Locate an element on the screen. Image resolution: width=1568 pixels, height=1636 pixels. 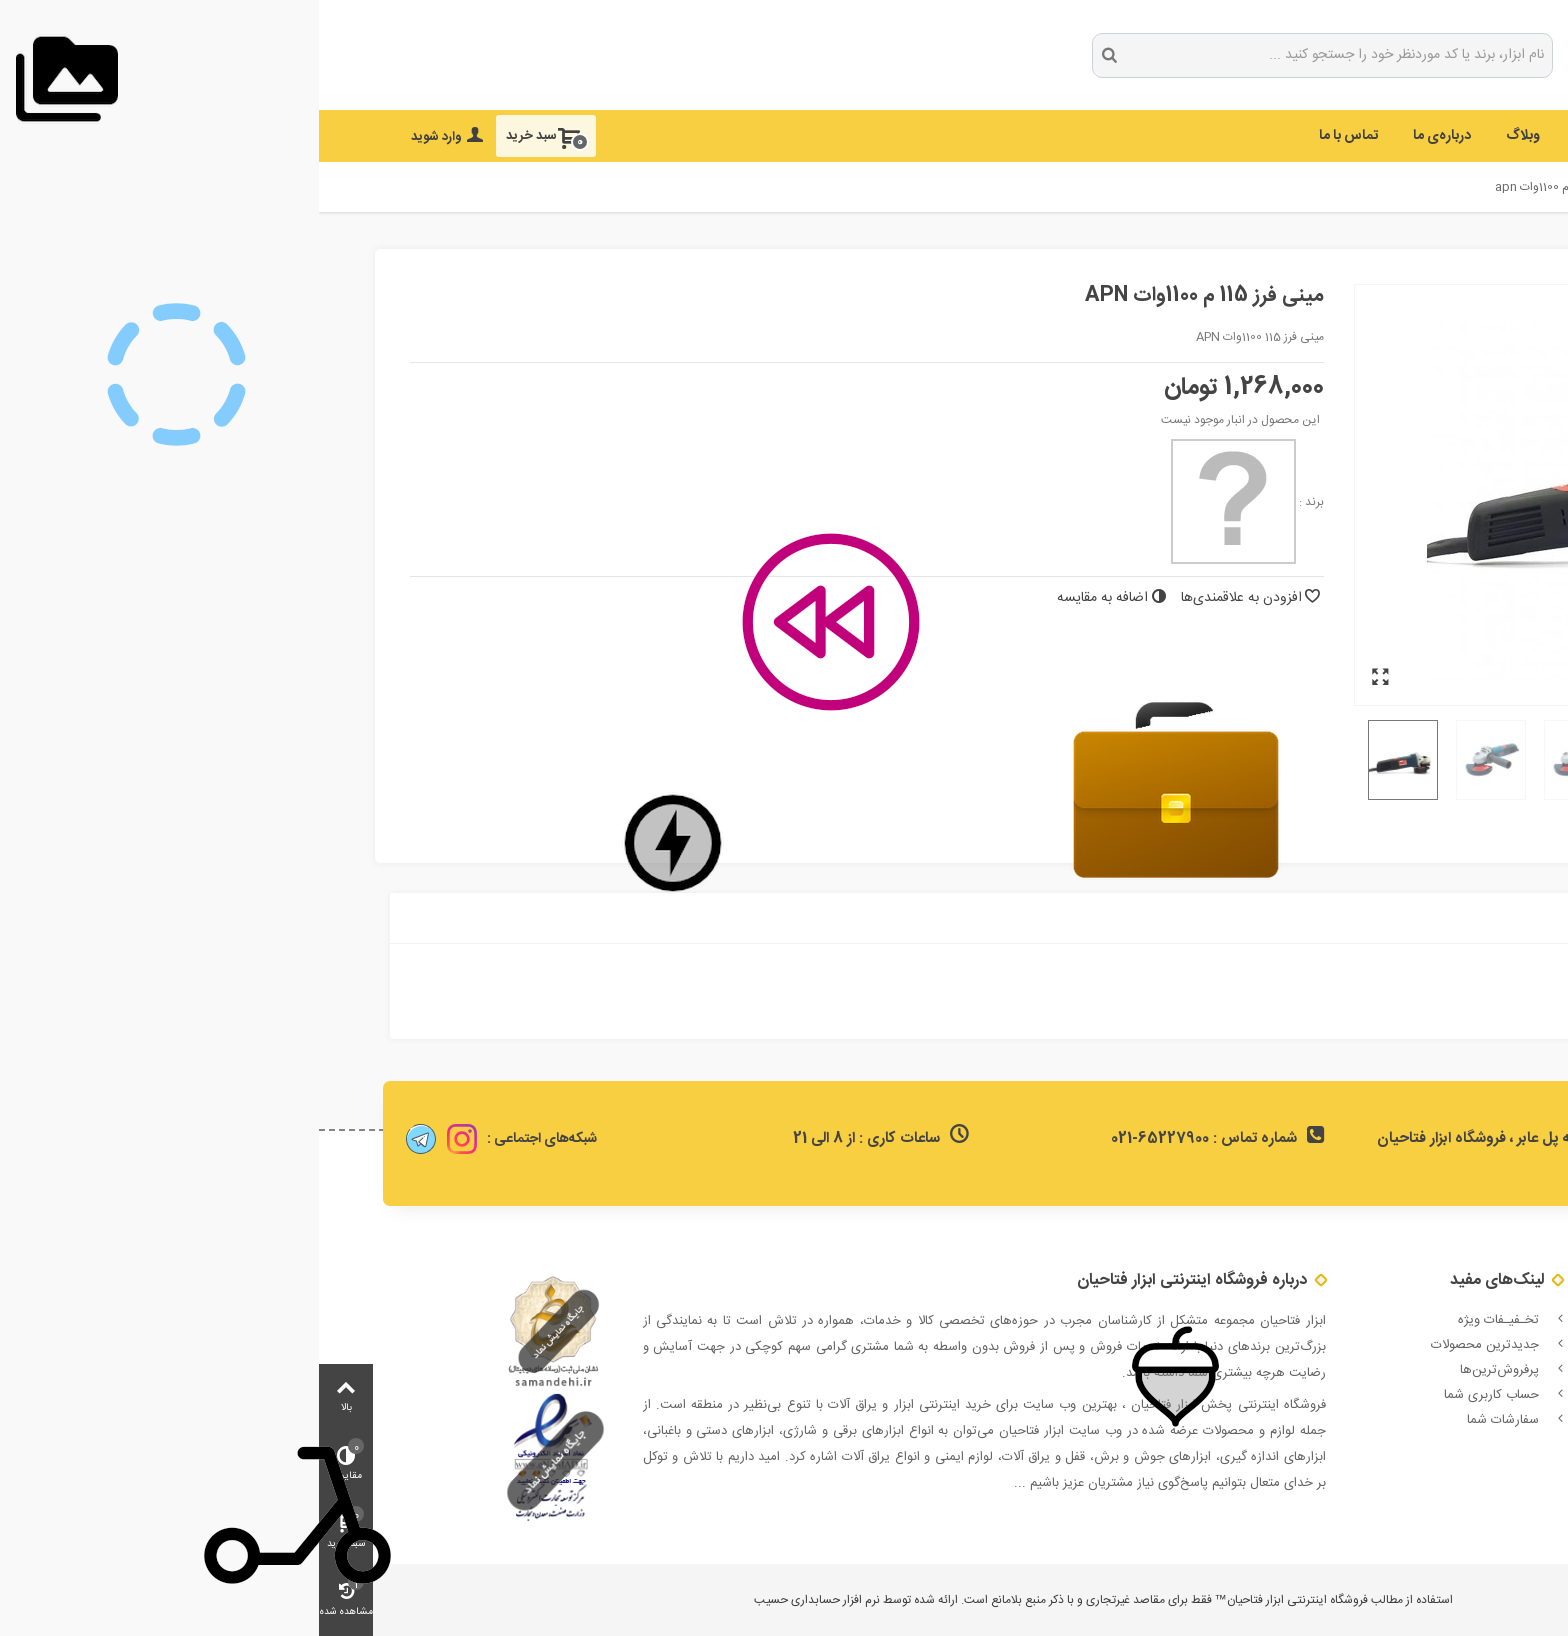
access your photo library is located at coordinates (67, 79).